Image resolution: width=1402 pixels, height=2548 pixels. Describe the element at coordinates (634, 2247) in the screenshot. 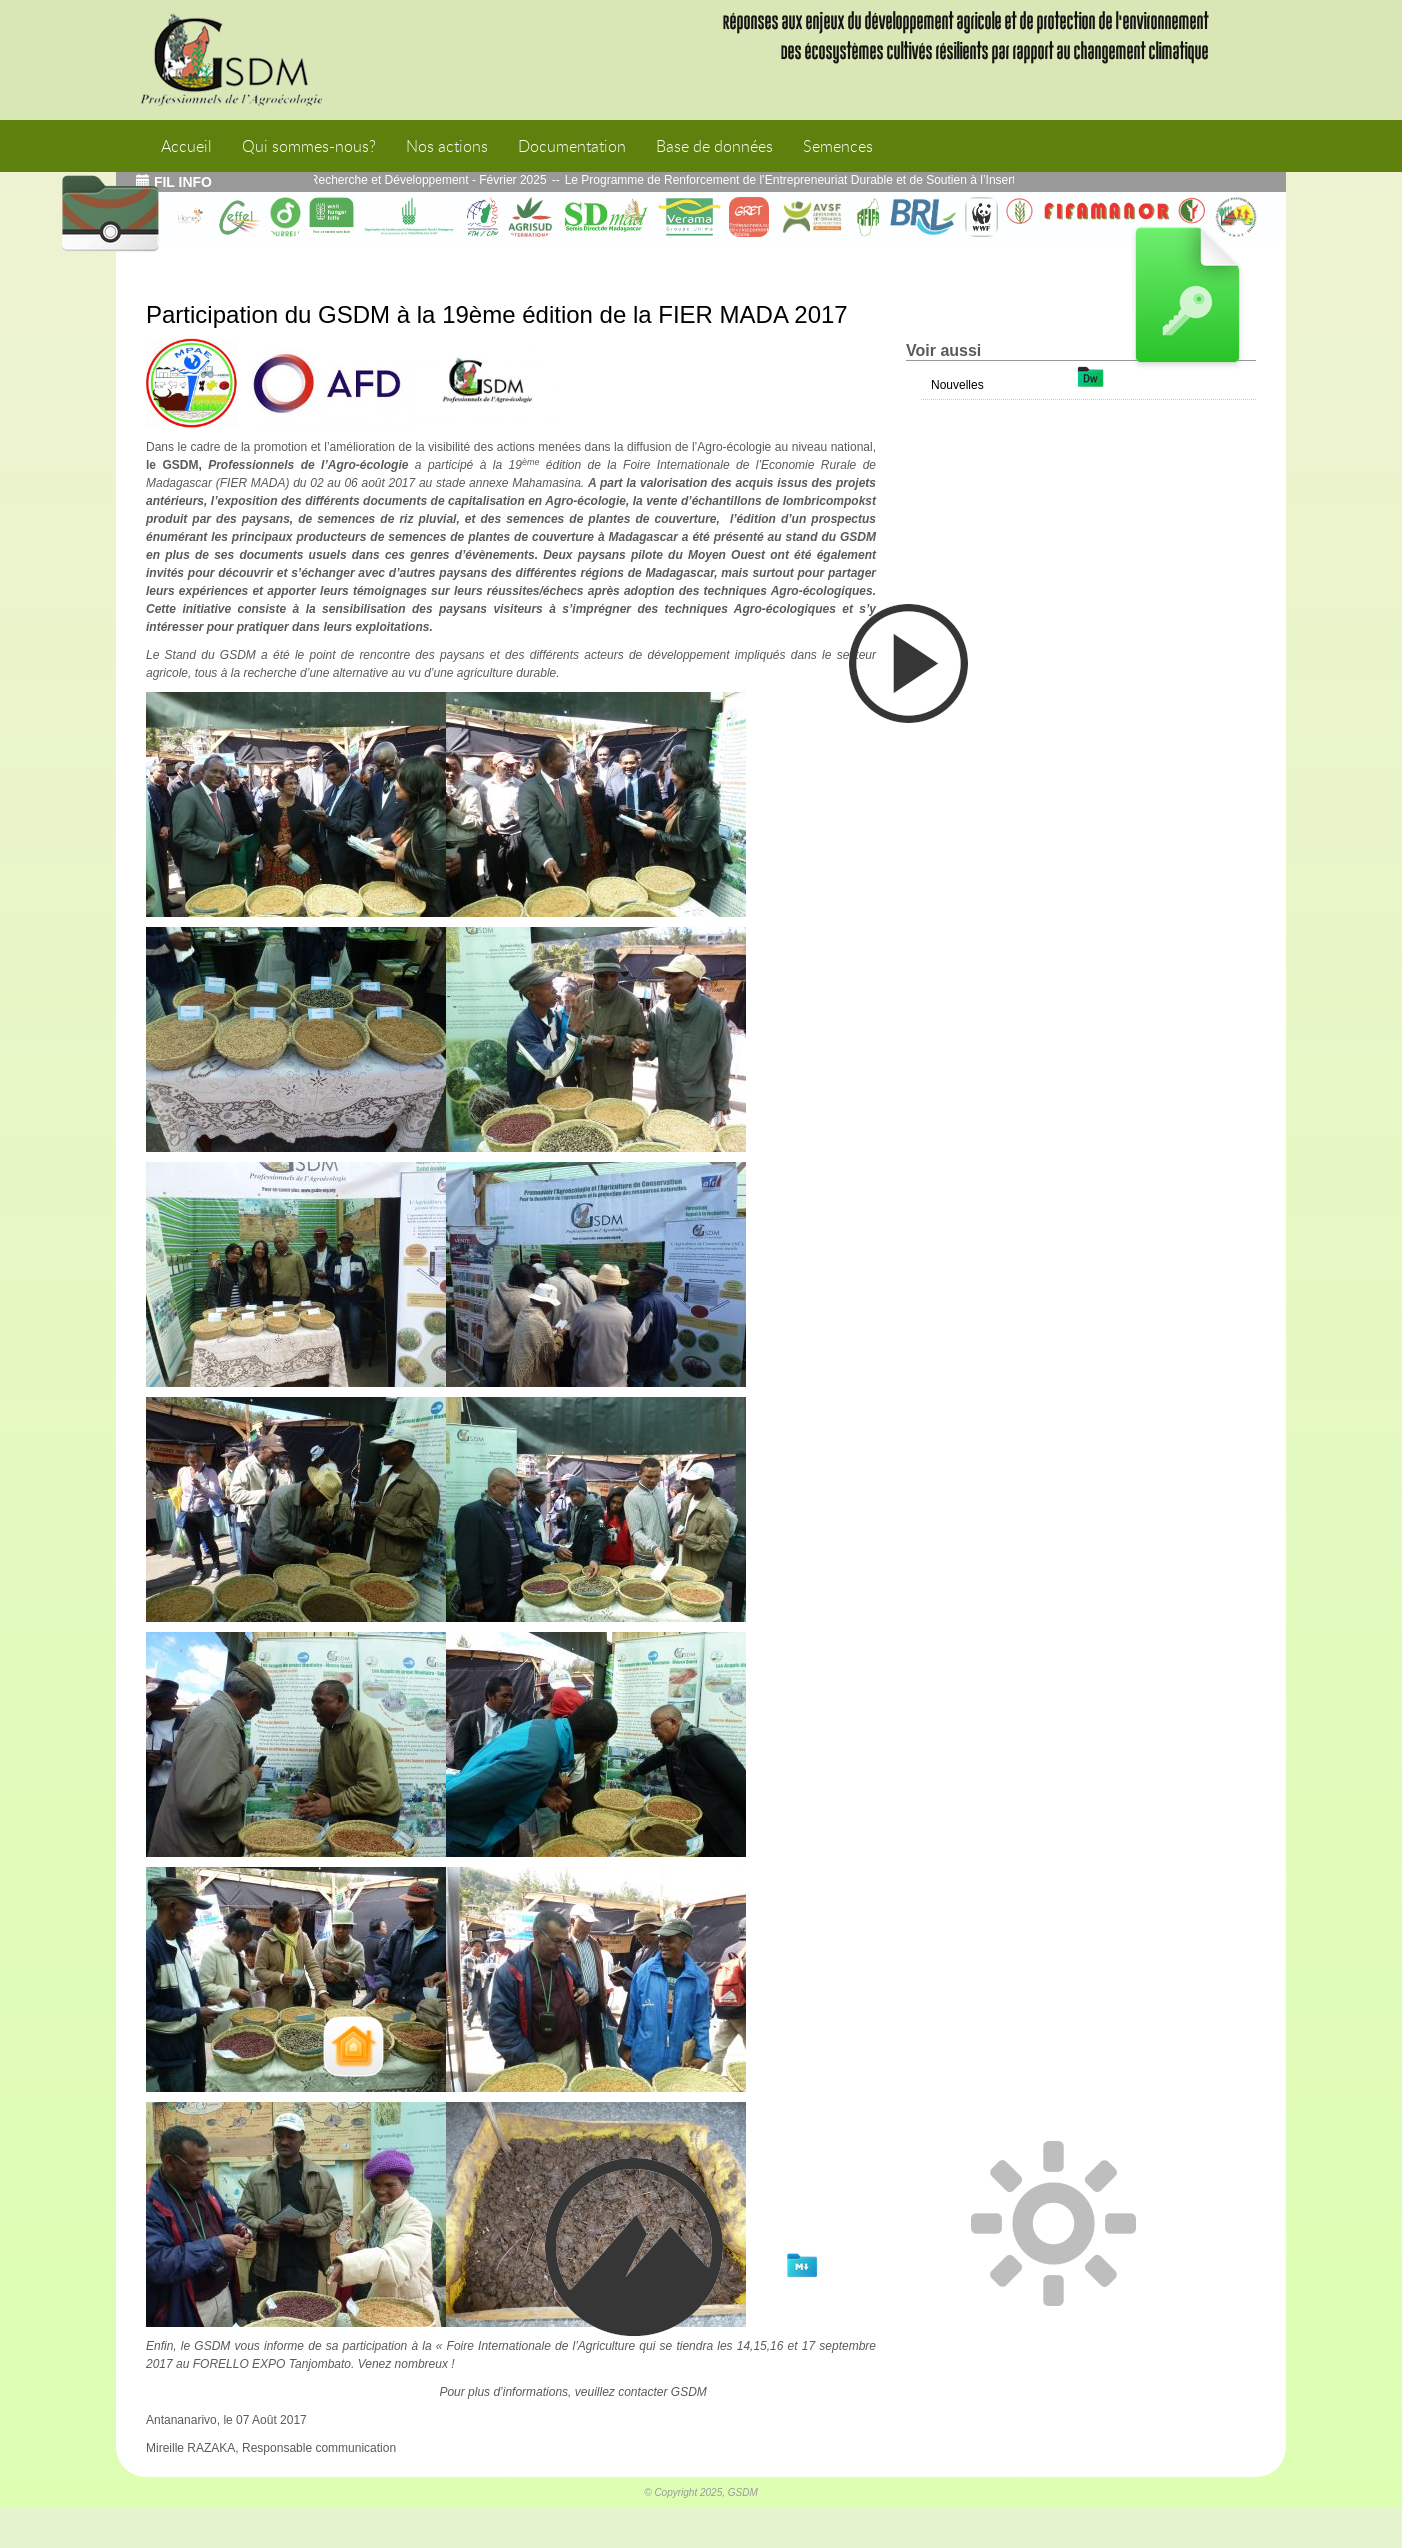

I see `launch cinnamon desktop environment` at that location.